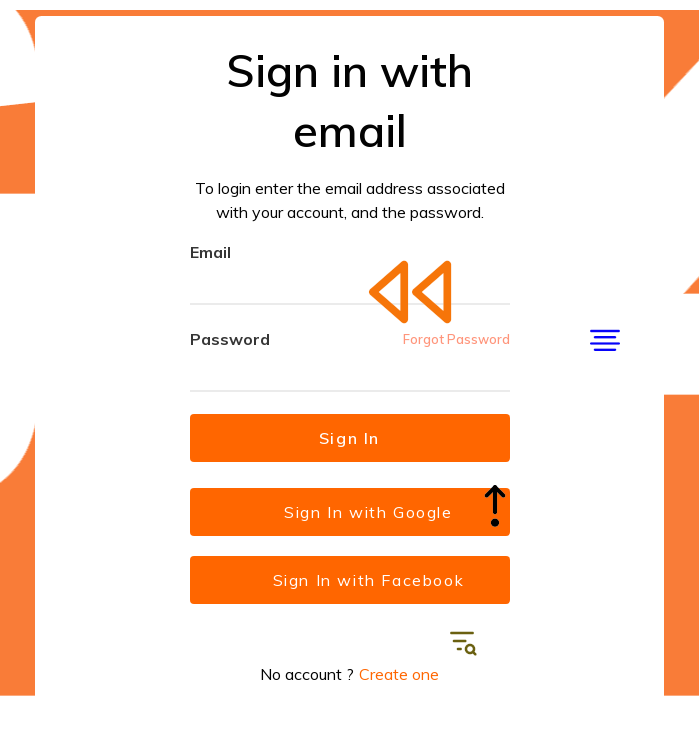 This screenshot has width=699, height=730. I want to click on center align text, so click(605, 341).